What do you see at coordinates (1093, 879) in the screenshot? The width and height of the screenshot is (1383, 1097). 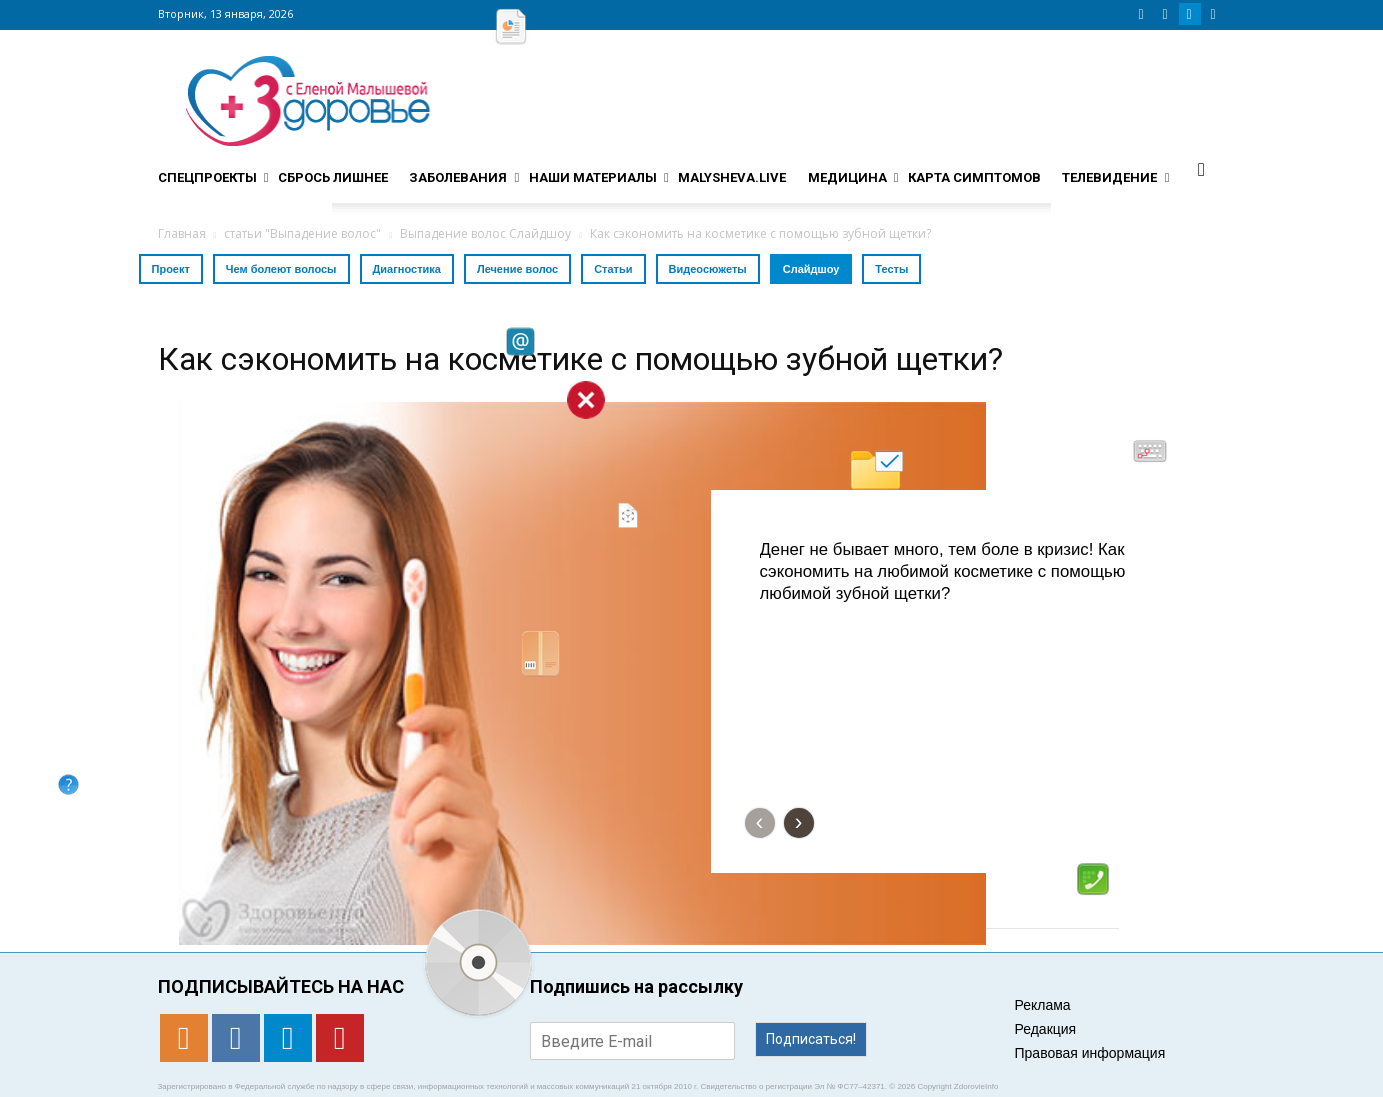 I see `open the phone calls app` at bounding box center [1093, 879].